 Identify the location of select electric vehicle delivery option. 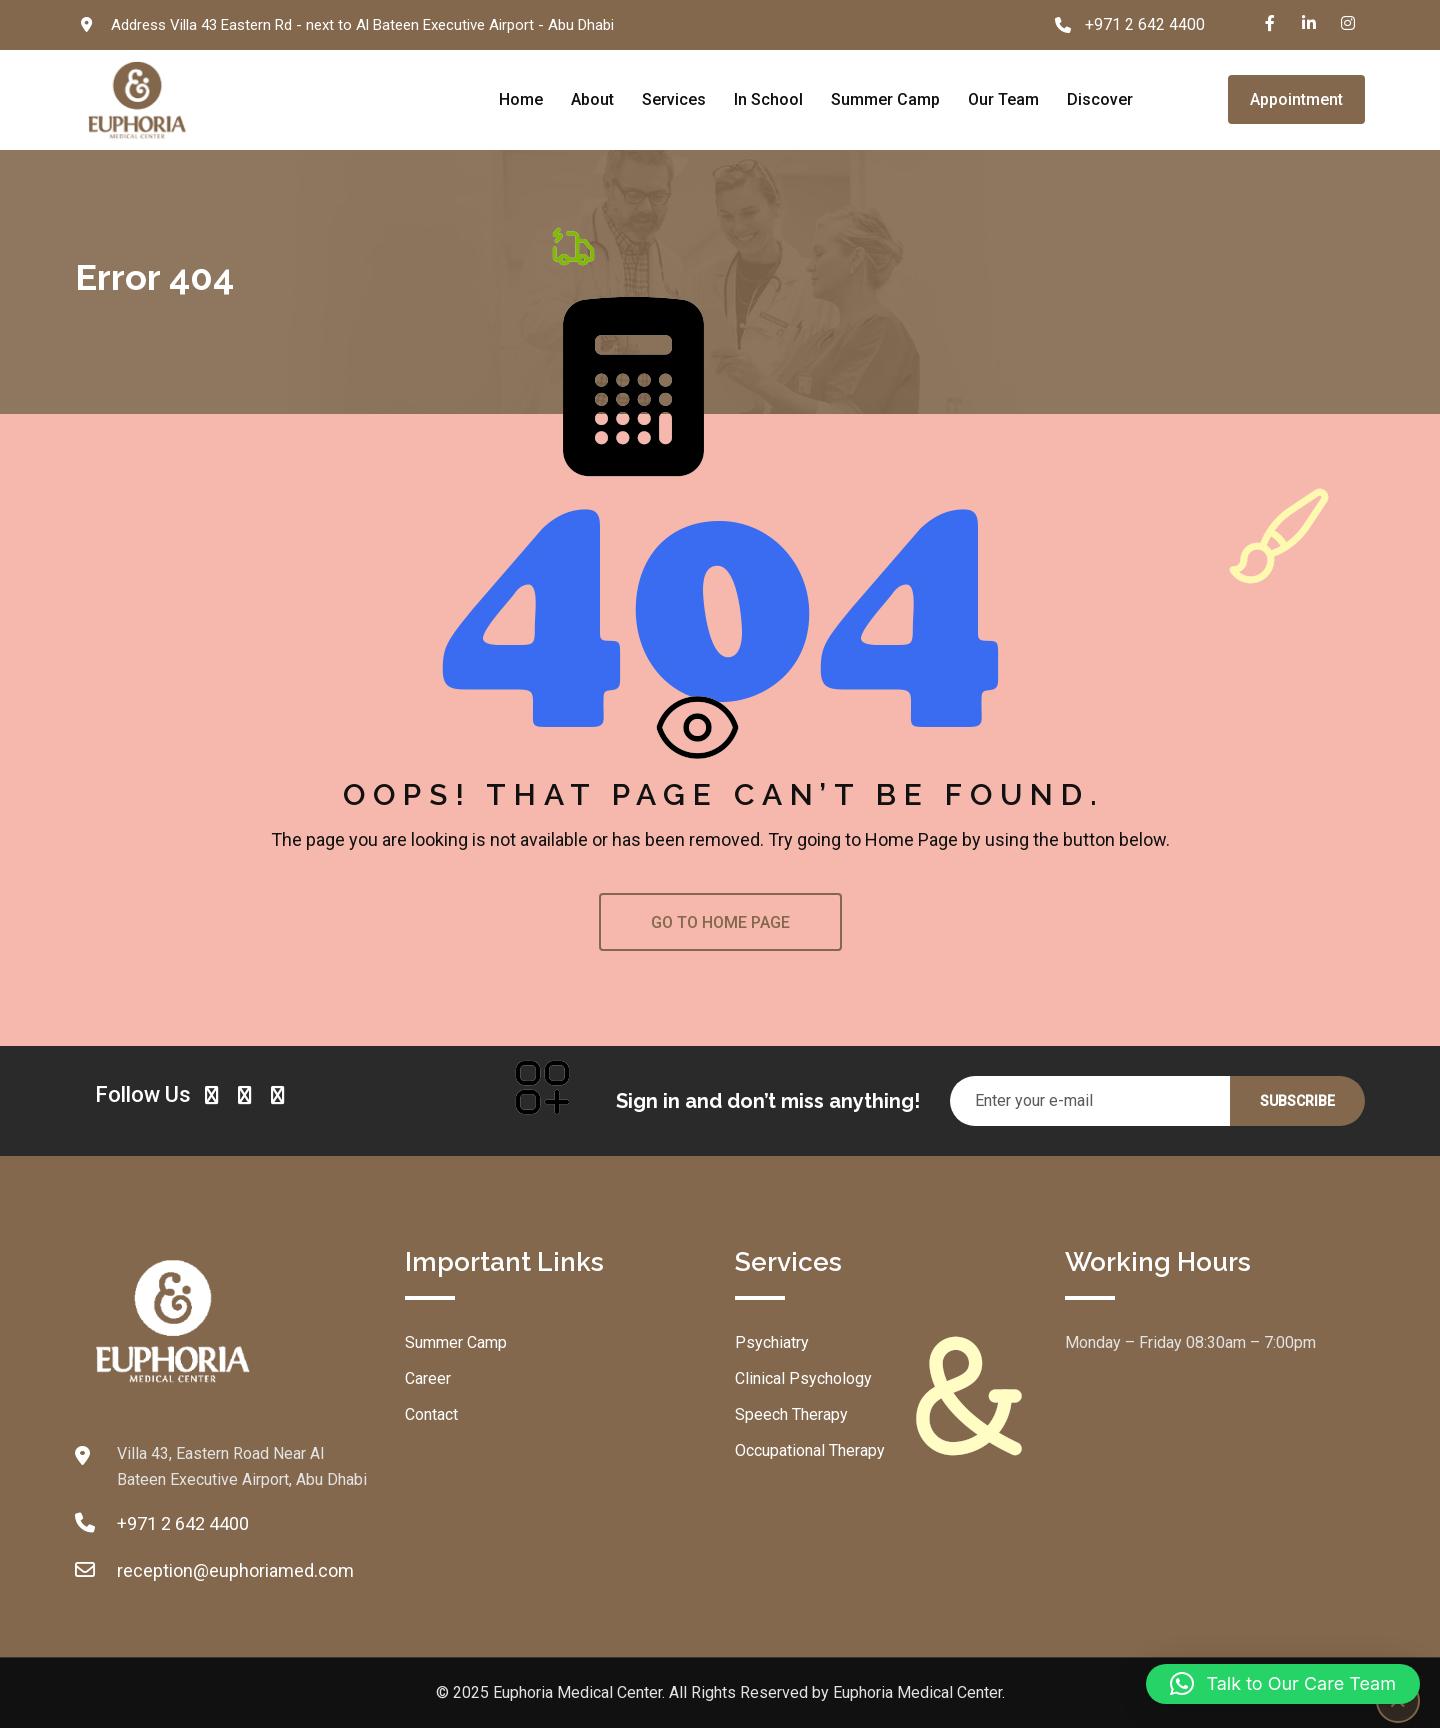
(573, 246).